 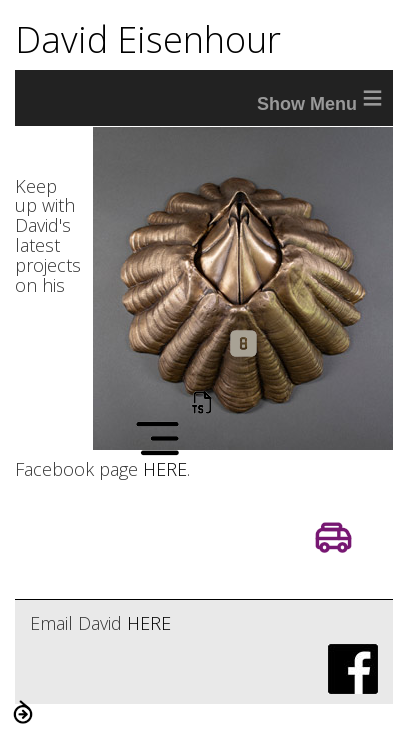 What do you see at coordinates (157, 438) in the screenshot?
I see `align text to the right` at bounding box center [157, 438].